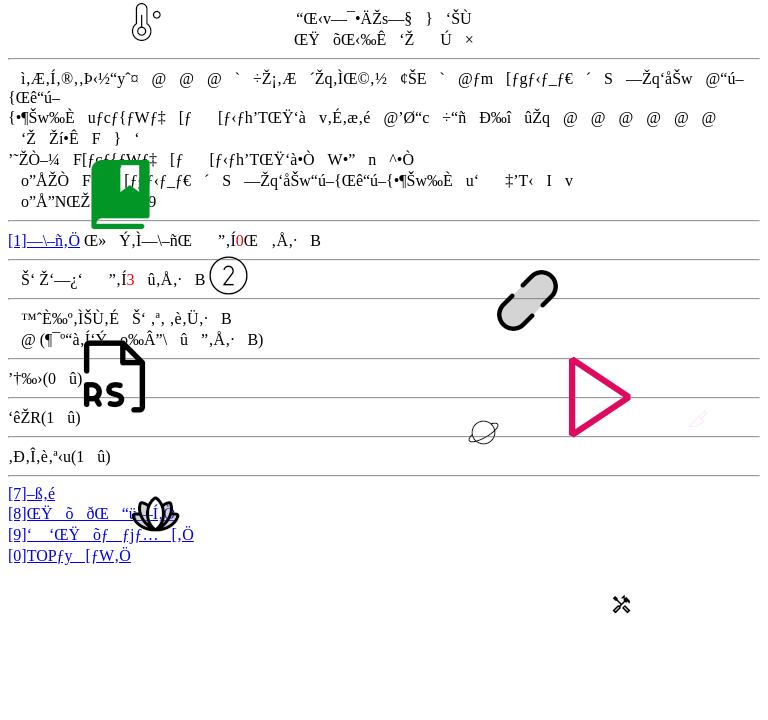 The image size is (768, 720). Describe the element at coordinates (600, 394) in the screenshot. I see `start or resume playback` at that location.